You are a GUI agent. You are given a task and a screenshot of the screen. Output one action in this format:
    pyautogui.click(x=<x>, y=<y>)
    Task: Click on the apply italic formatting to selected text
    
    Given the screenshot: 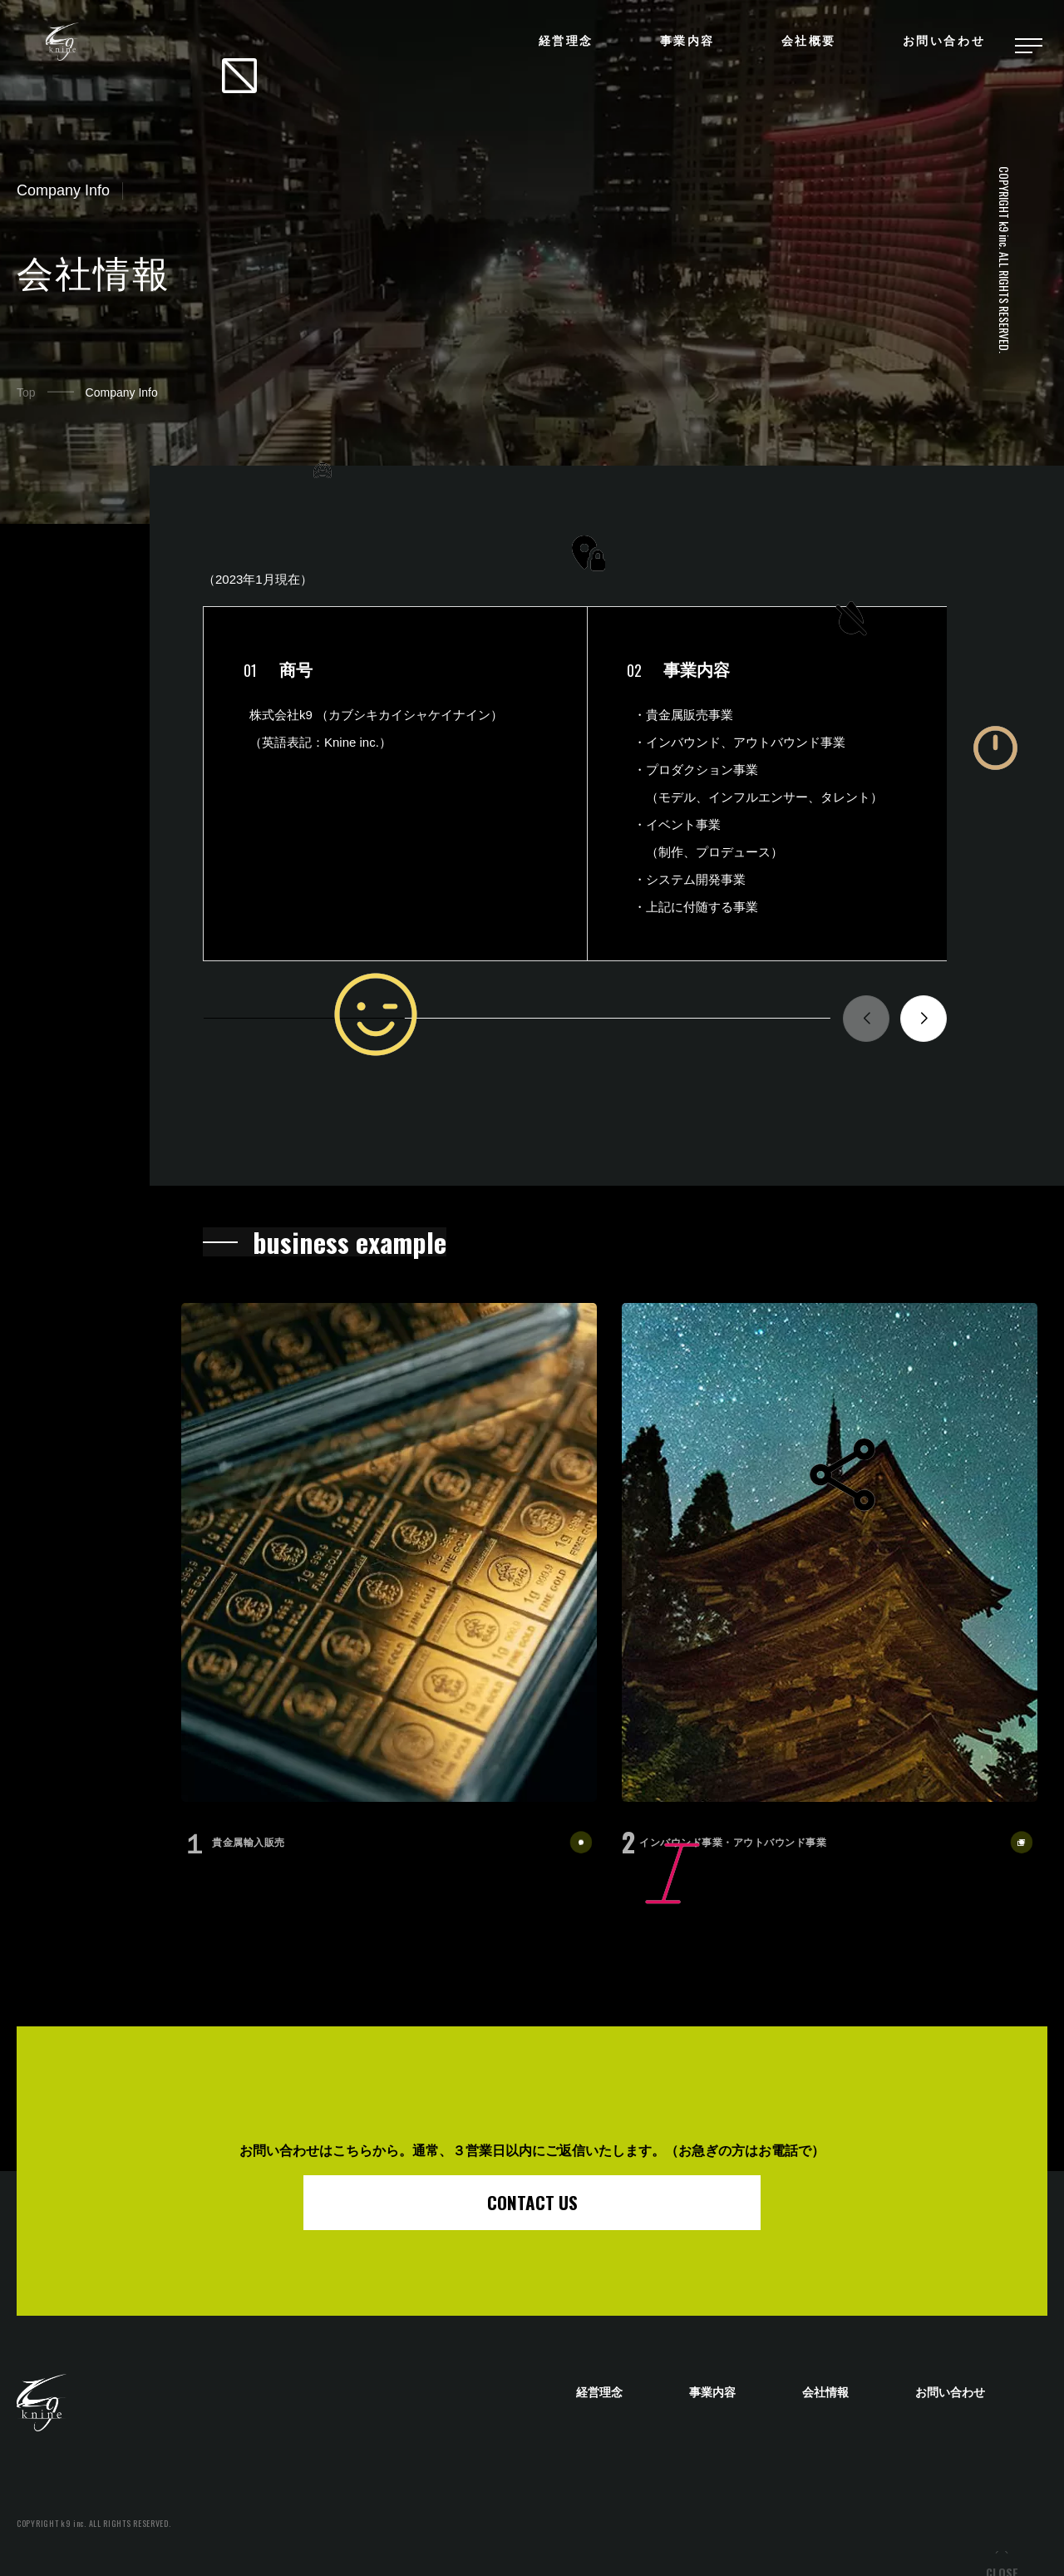 What is the action you would take?
    pyautogui.click(x=672, y=1873)
    